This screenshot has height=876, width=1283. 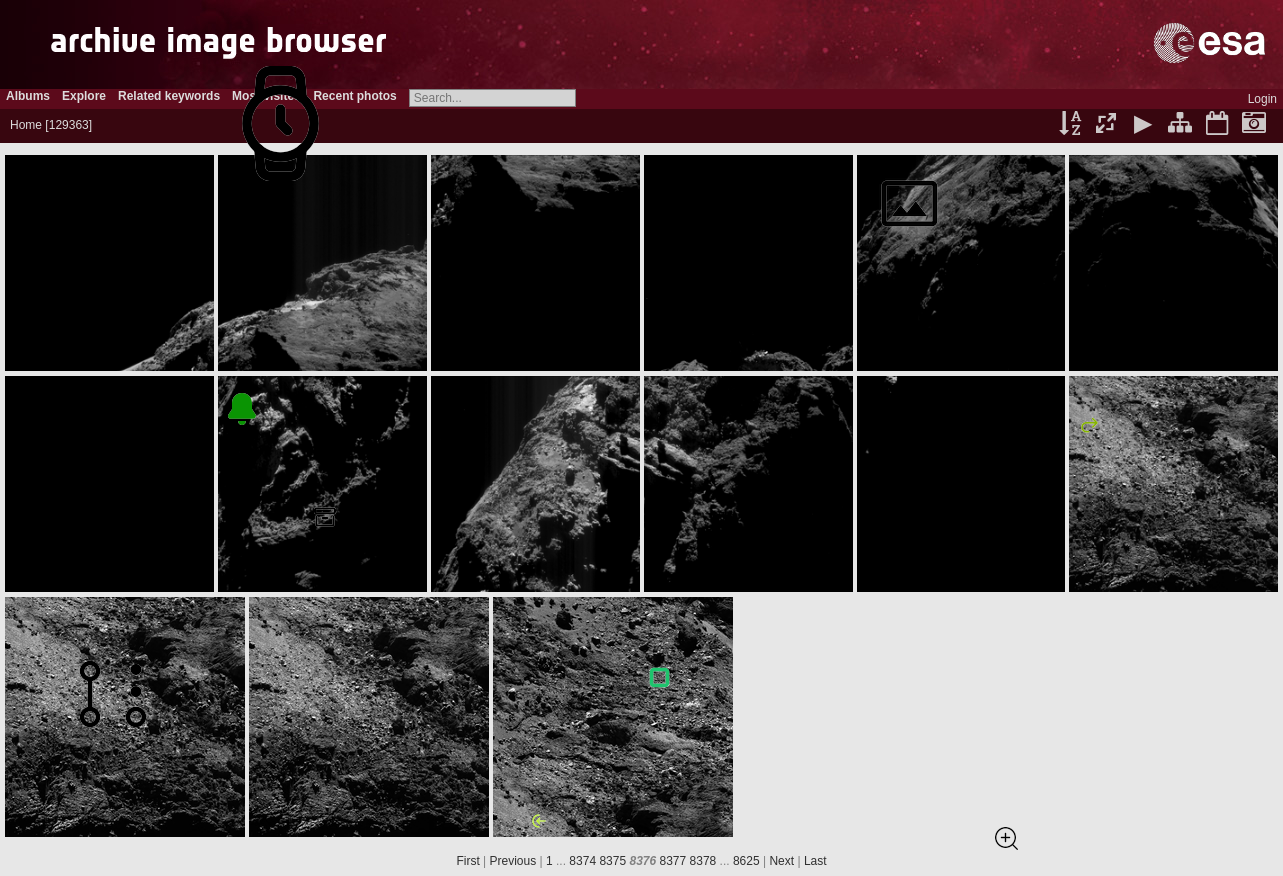 I want to click on archive selected items, so click(x=325, y=517).